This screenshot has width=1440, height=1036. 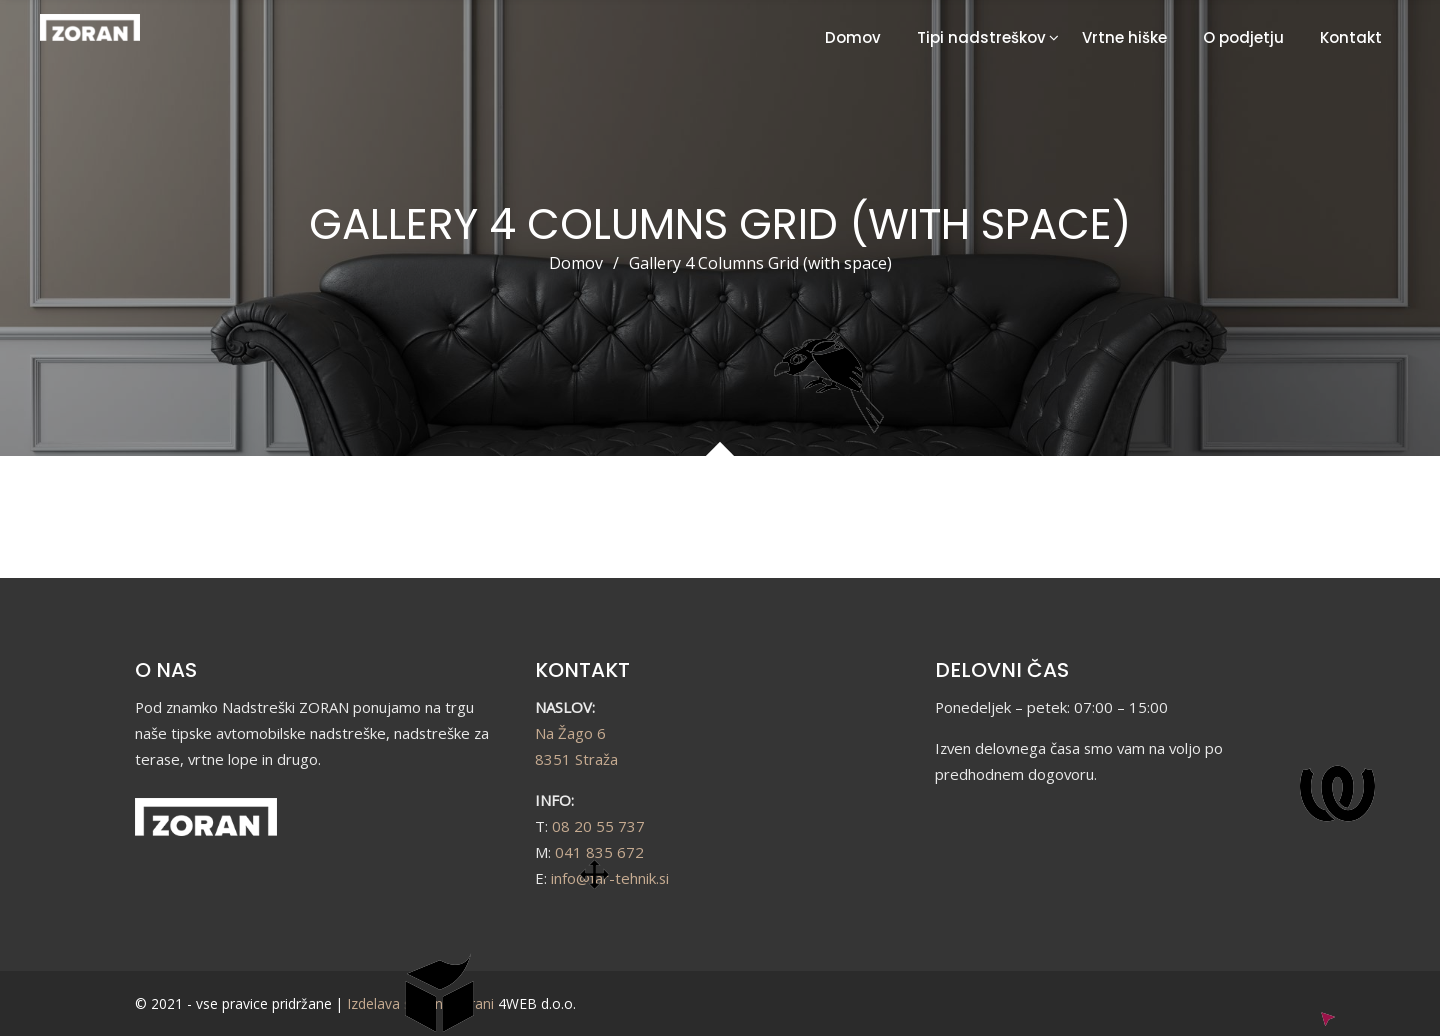 What do you see at coordinates (829, 382) in the screenshot?
I see `link to Gerrit code review platform` at bounding box center [829, 382].